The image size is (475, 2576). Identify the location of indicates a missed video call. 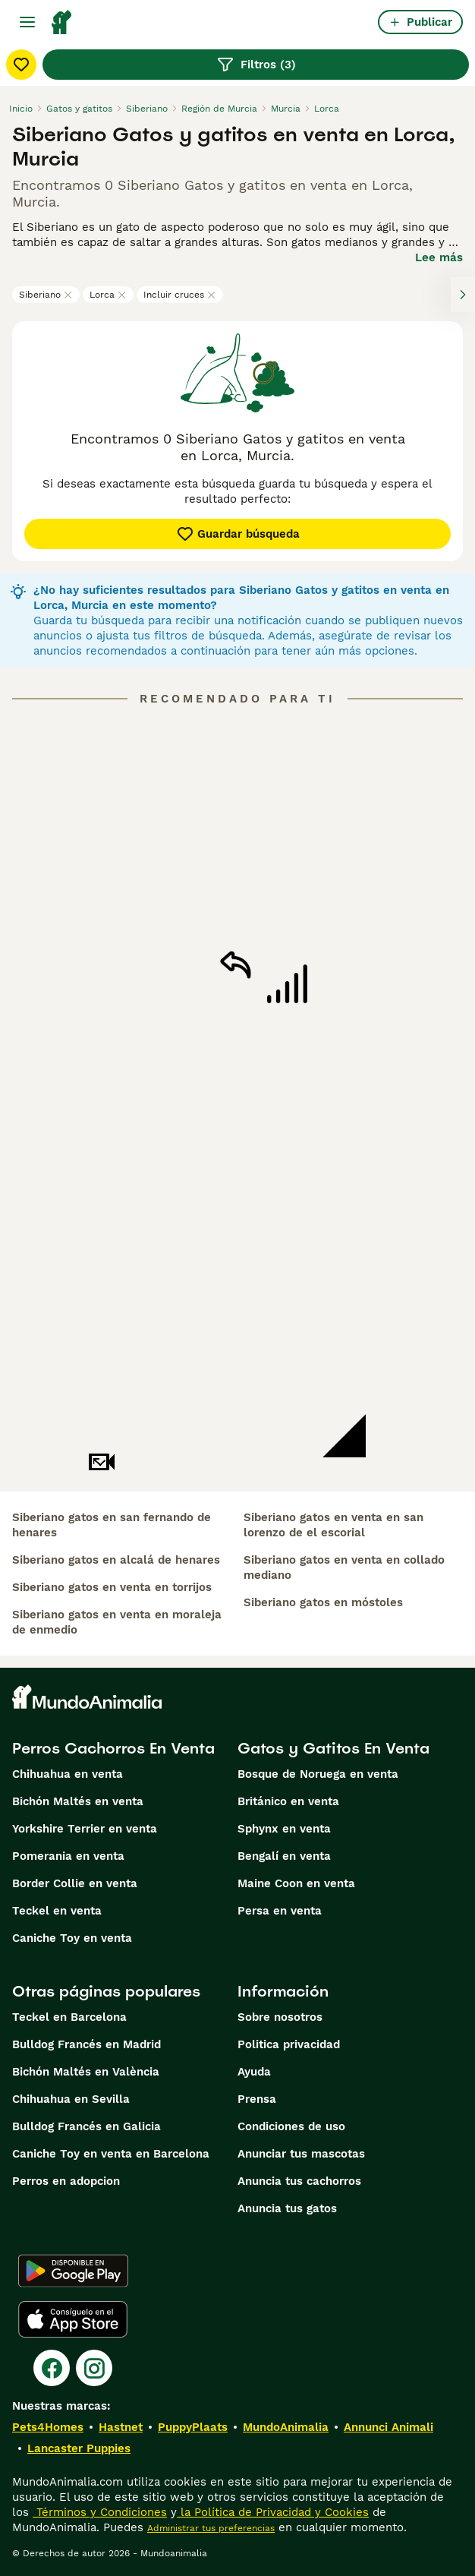
(102, 1462).